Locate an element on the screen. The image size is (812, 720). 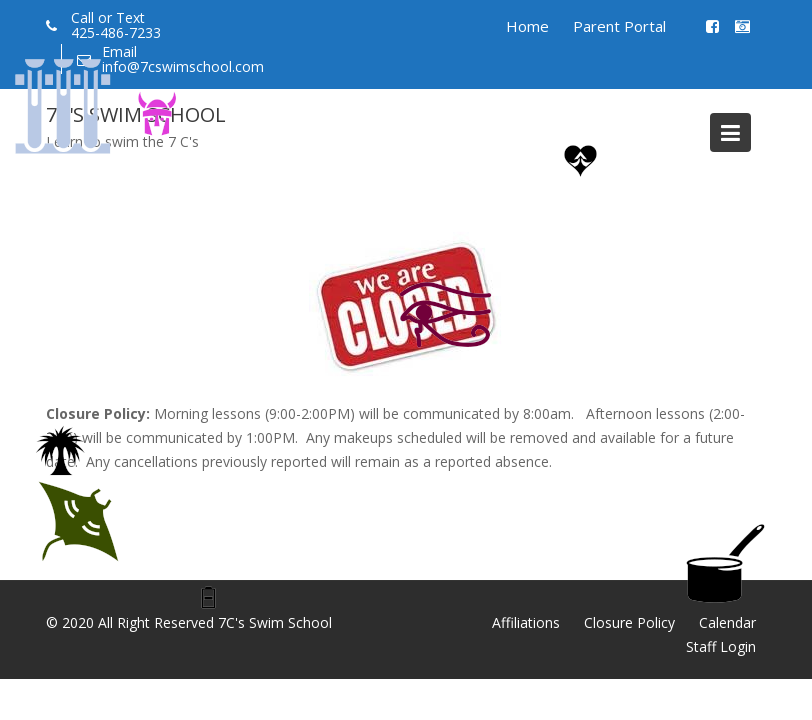
select viking or warrior character class is located at coordinates (157, 113).